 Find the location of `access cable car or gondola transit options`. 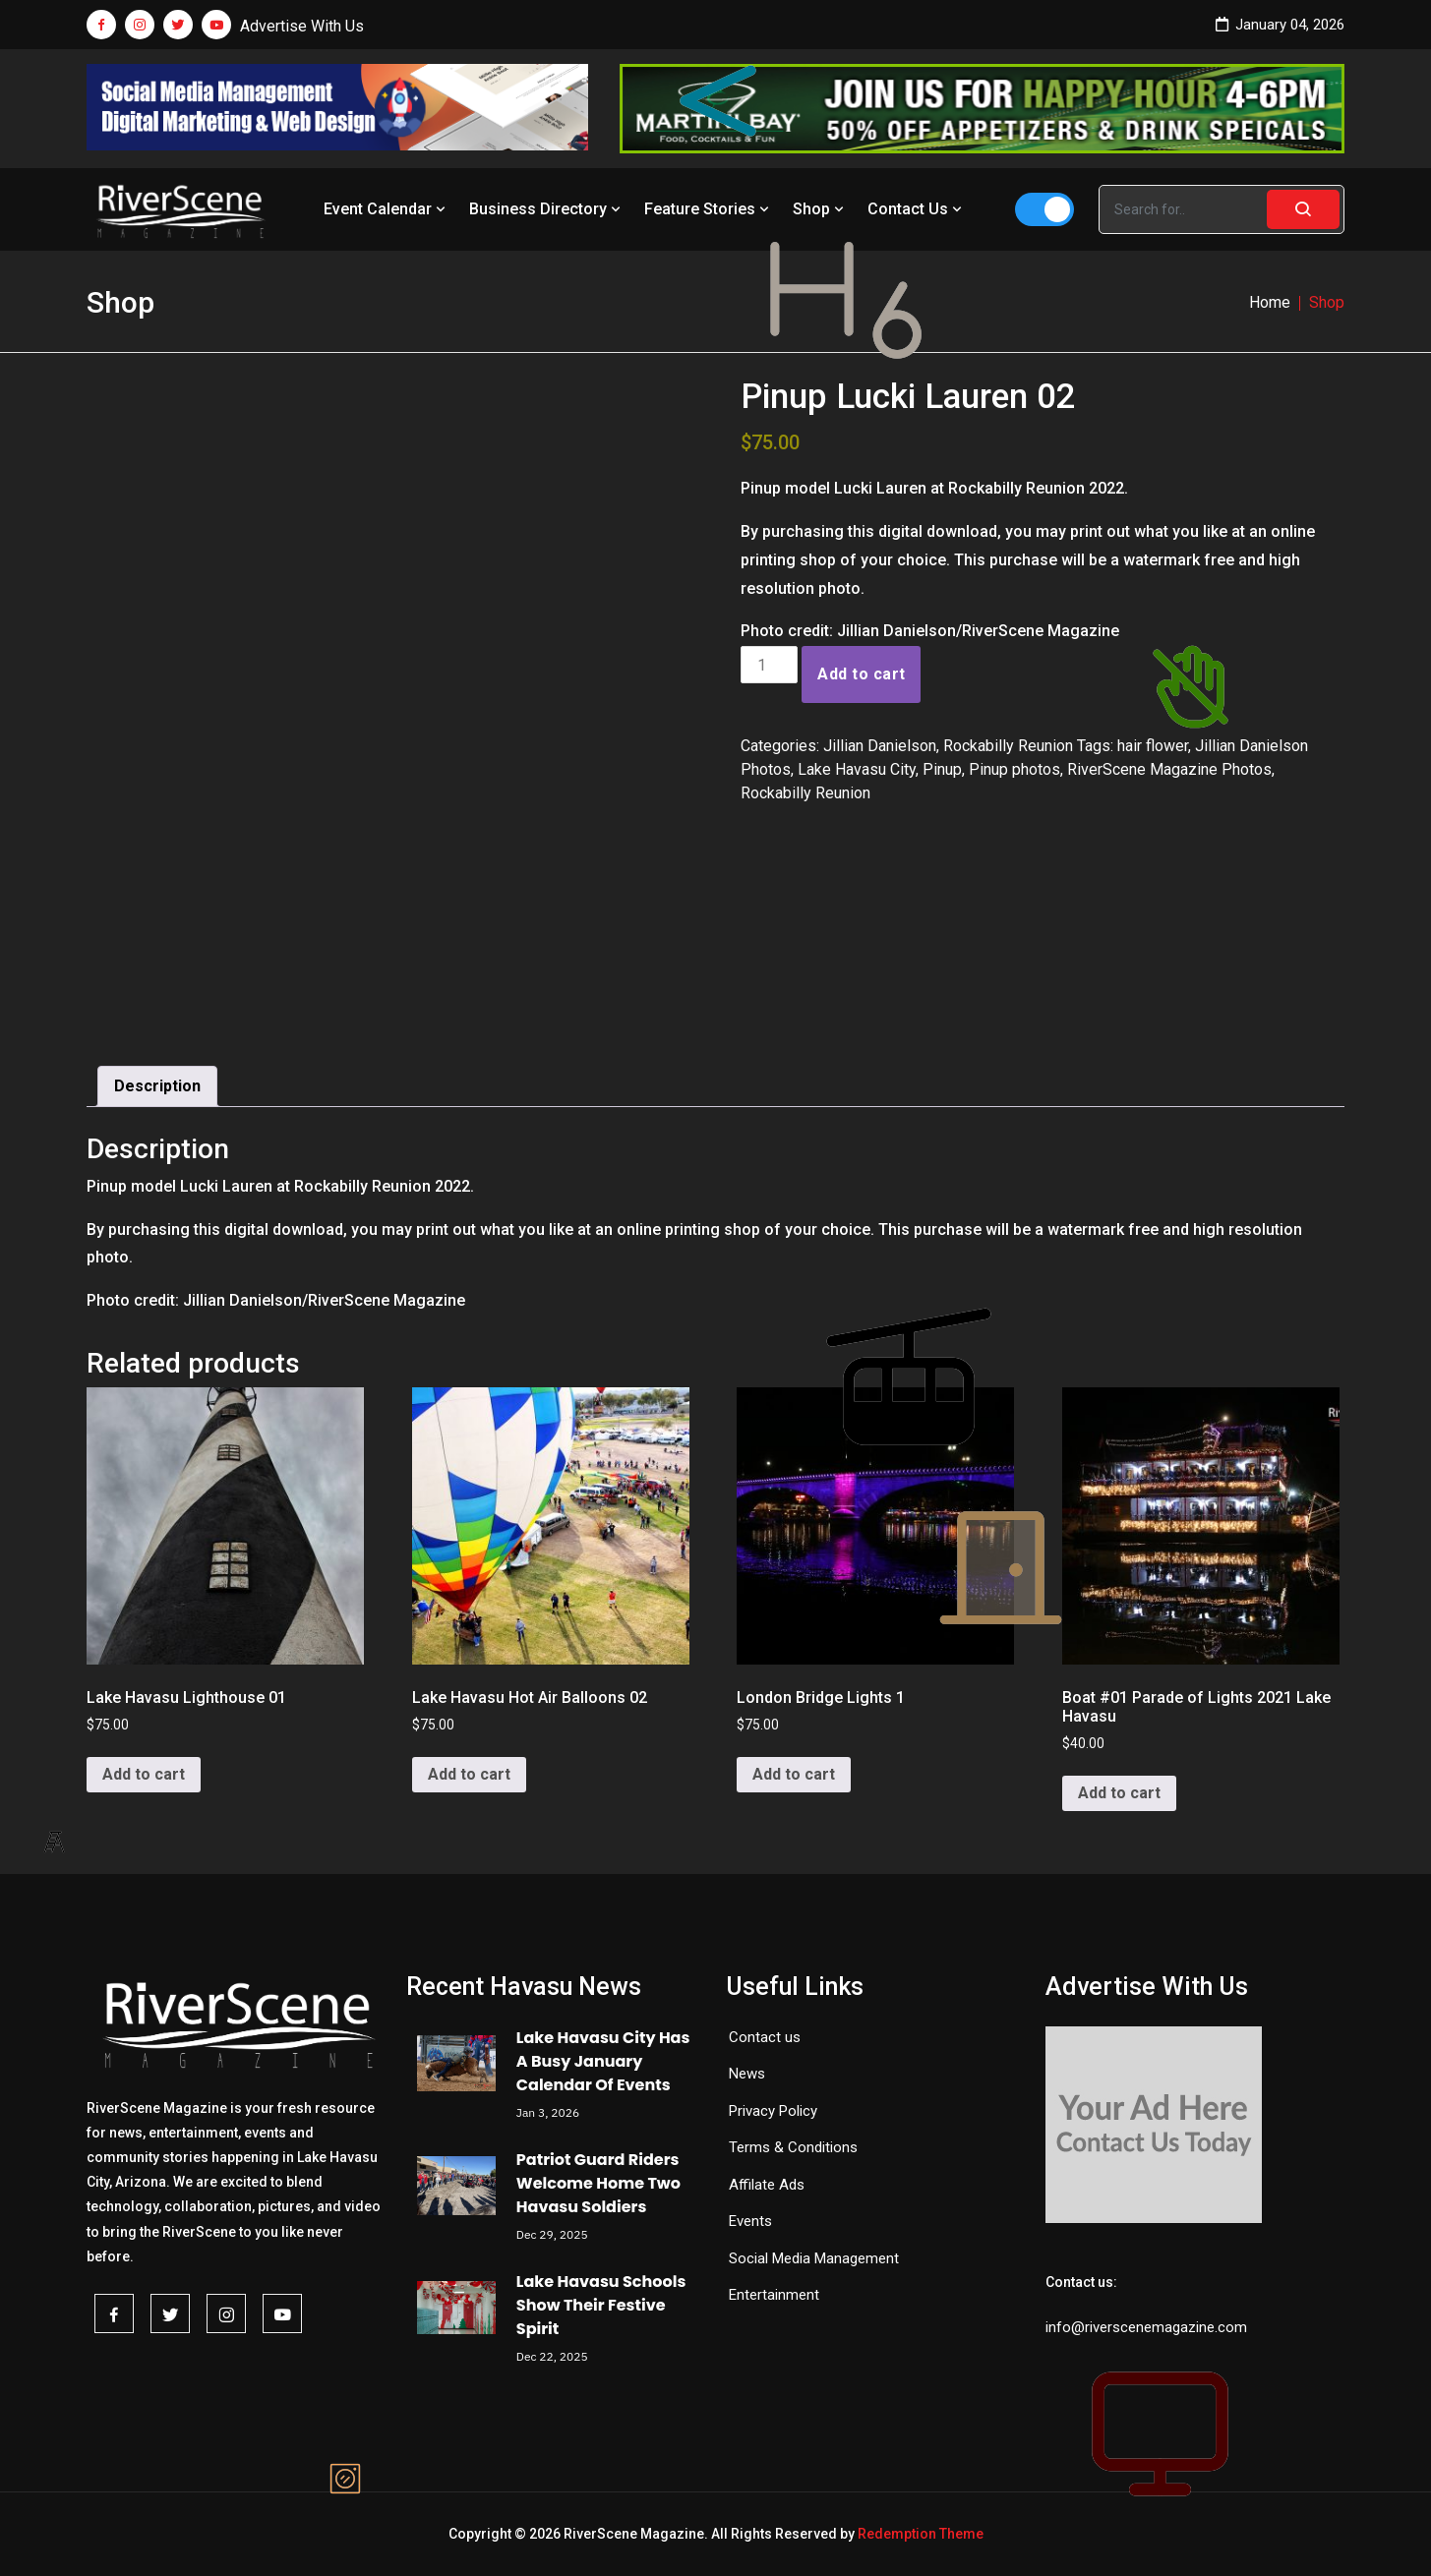

access cable car or gondola transit options is located at coordinates (909, 1379).